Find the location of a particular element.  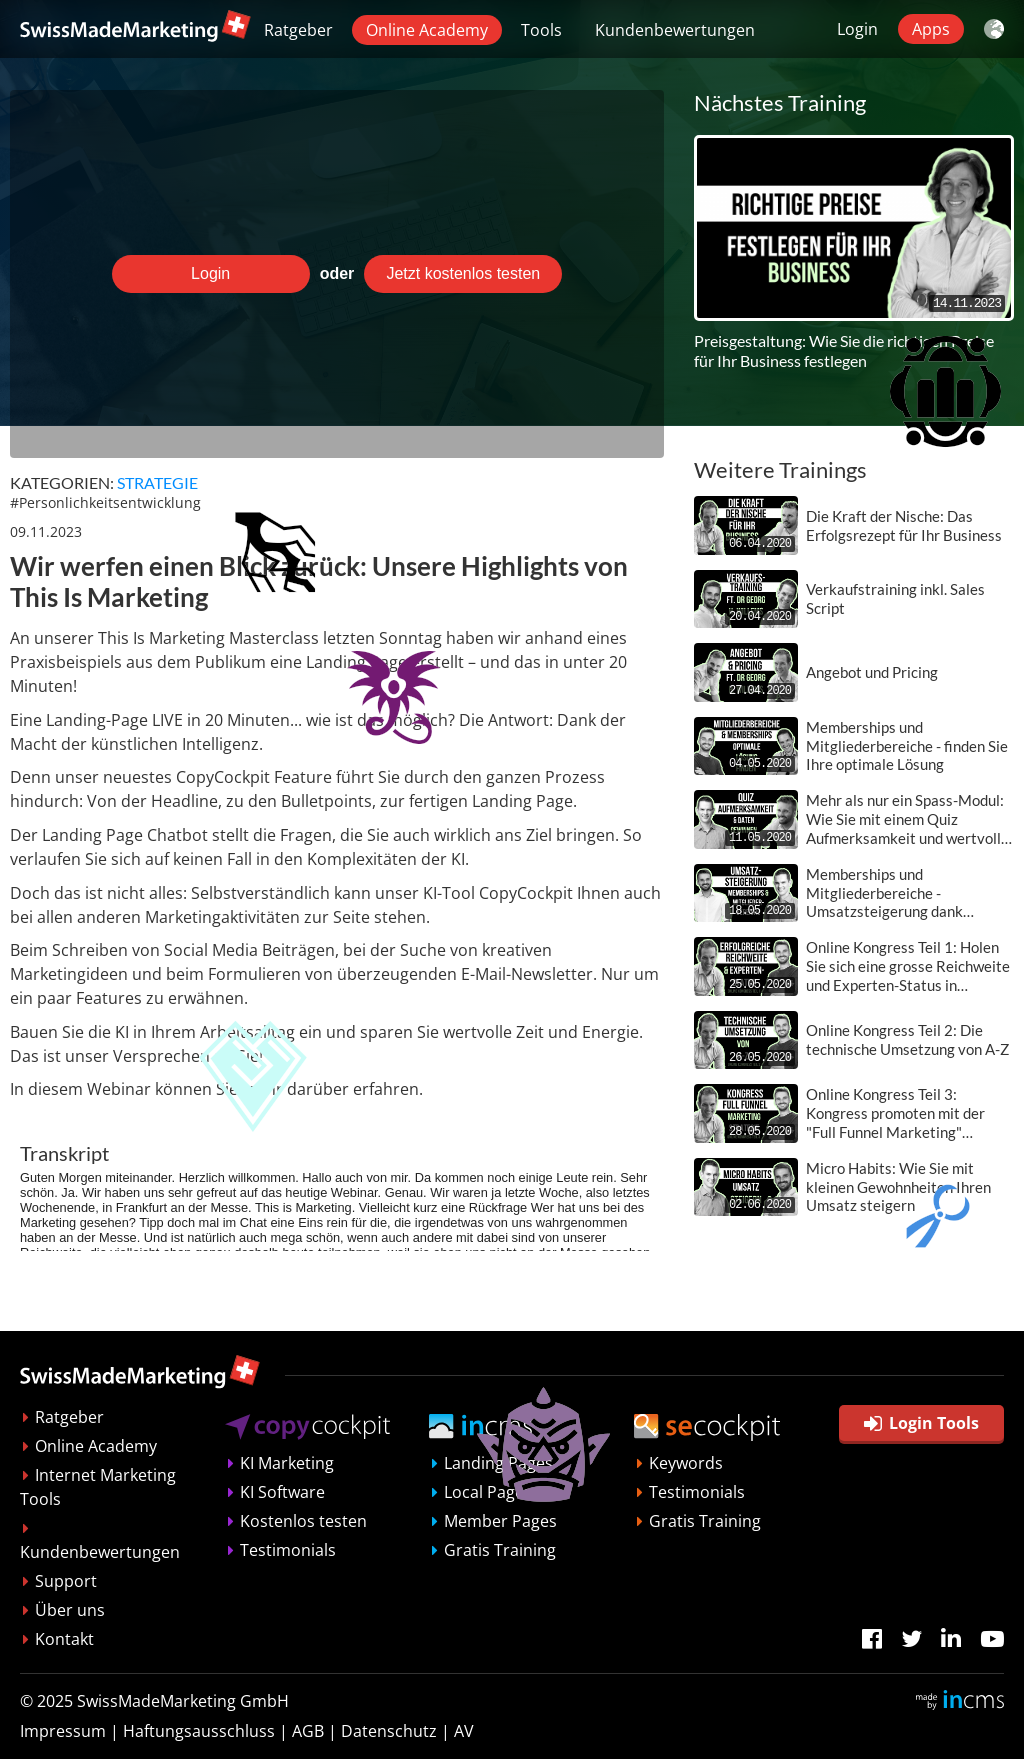

select or grab an item is located at coordinates (938, 1216).